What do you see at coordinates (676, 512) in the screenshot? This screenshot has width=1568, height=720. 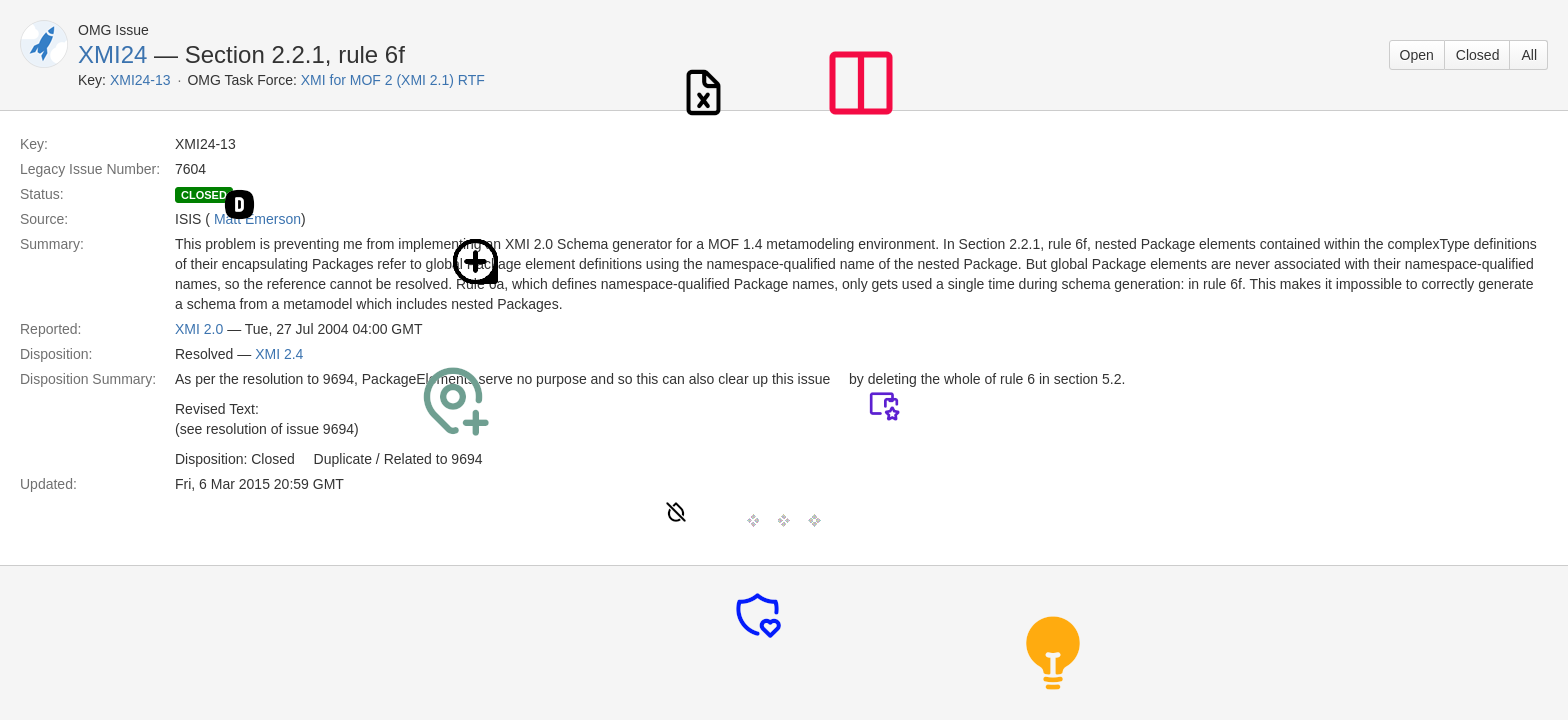 I see `disable water or liquid-related features` at bounding box center [676, 512].